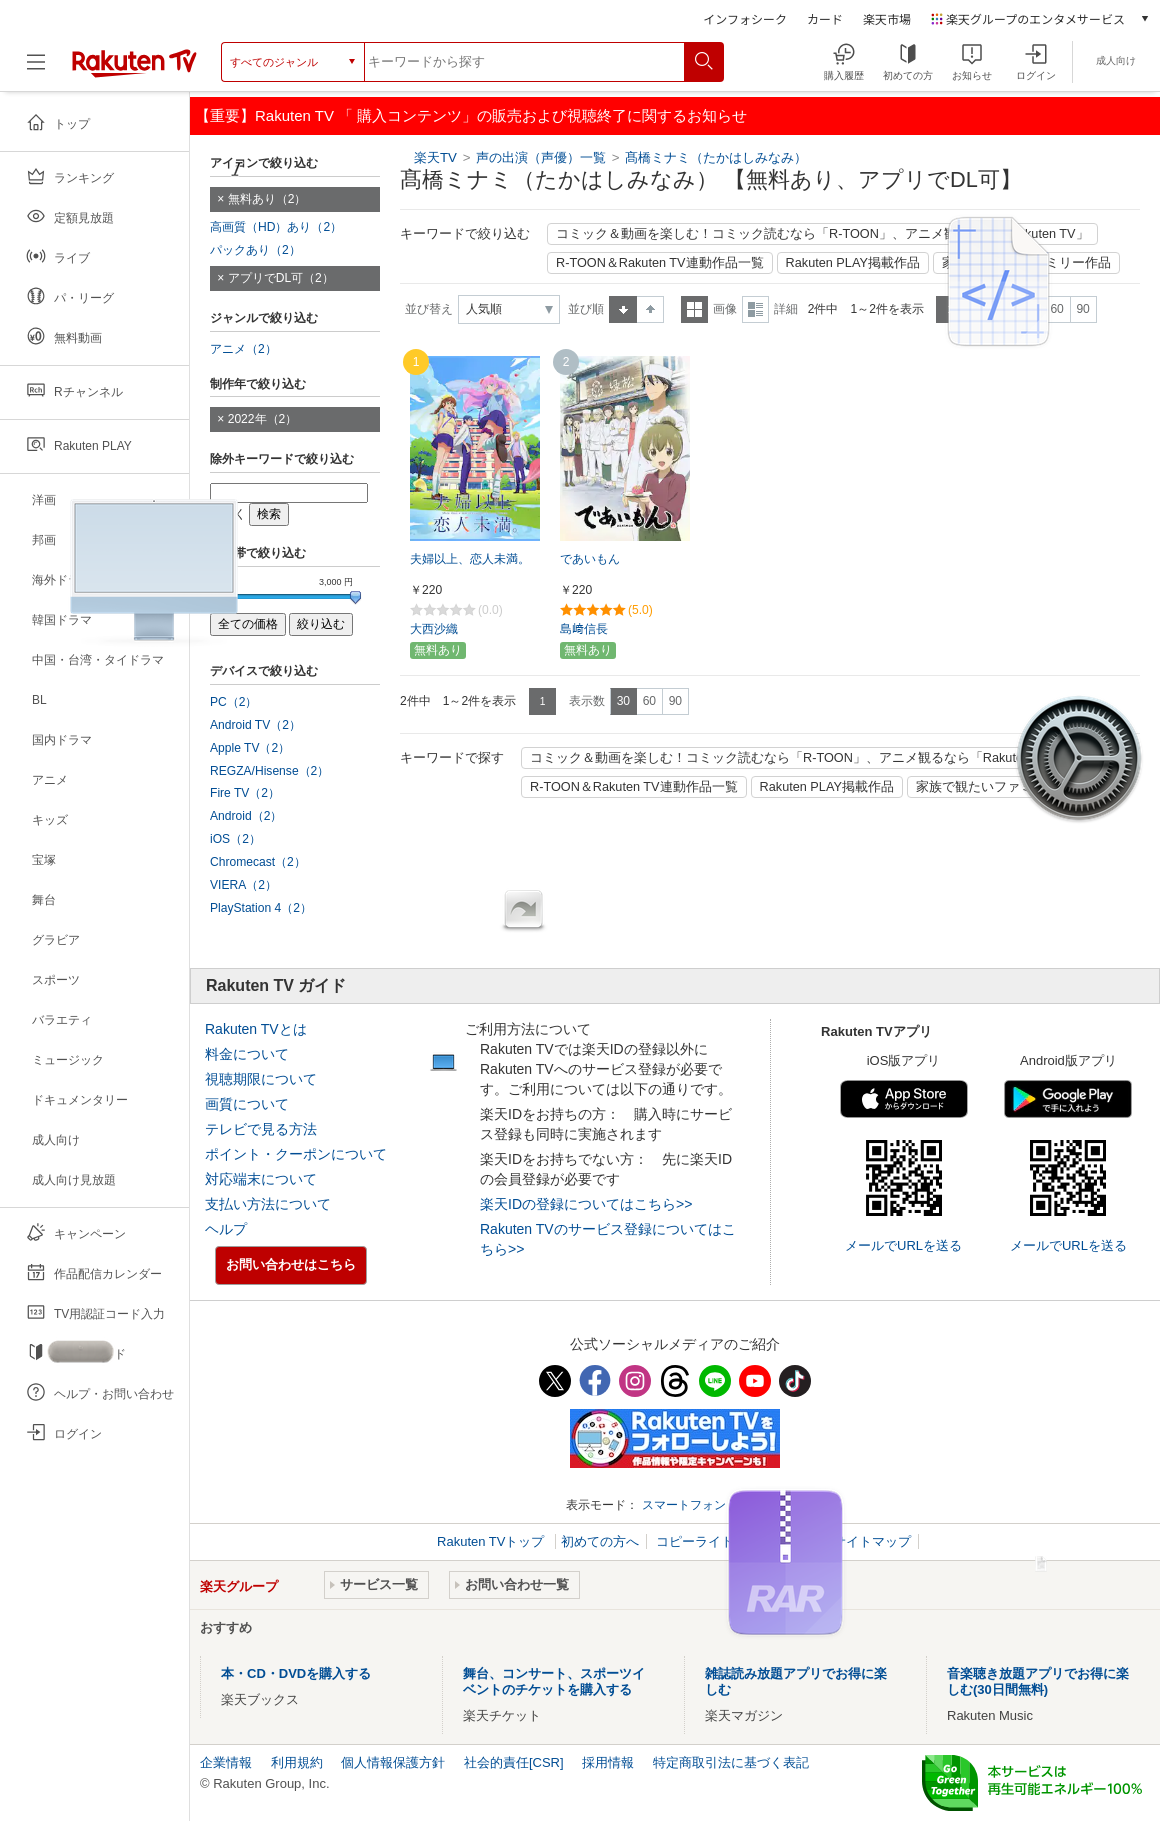  I want to click on open system preferences or settings, so click(1079, 758).